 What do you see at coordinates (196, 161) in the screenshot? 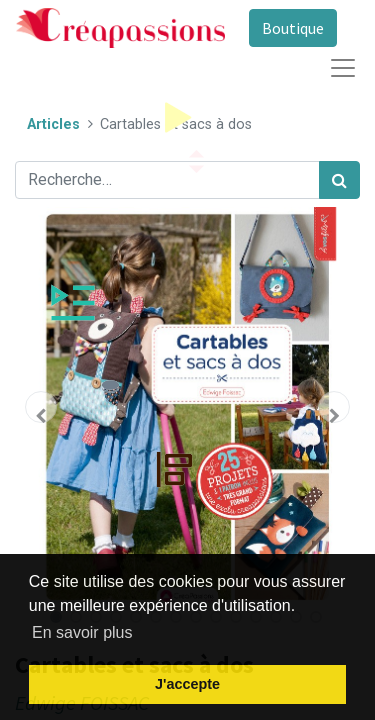
I see `expand or collapse content vertically` at bounding box center [196, 161].